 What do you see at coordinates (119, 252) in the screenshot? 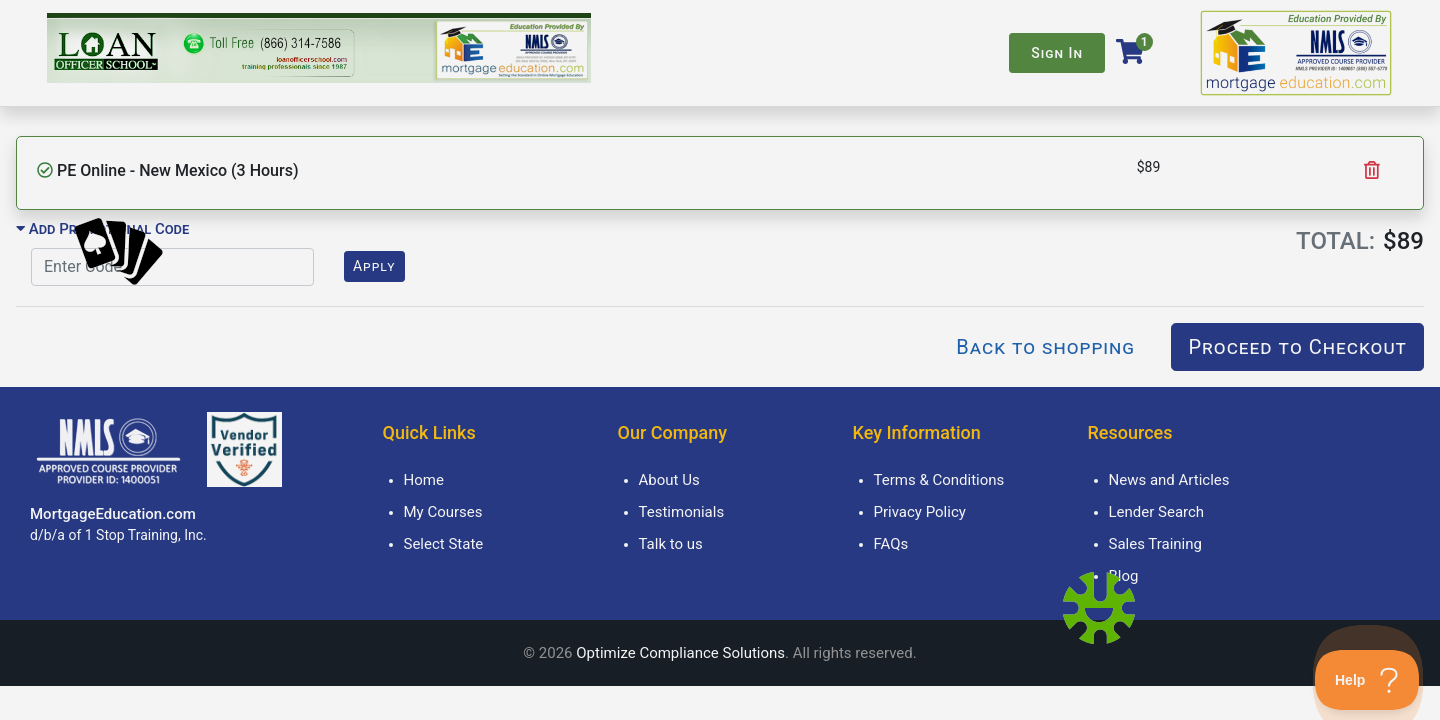
I see `access card games or poker` at bounding box center [119, 252].